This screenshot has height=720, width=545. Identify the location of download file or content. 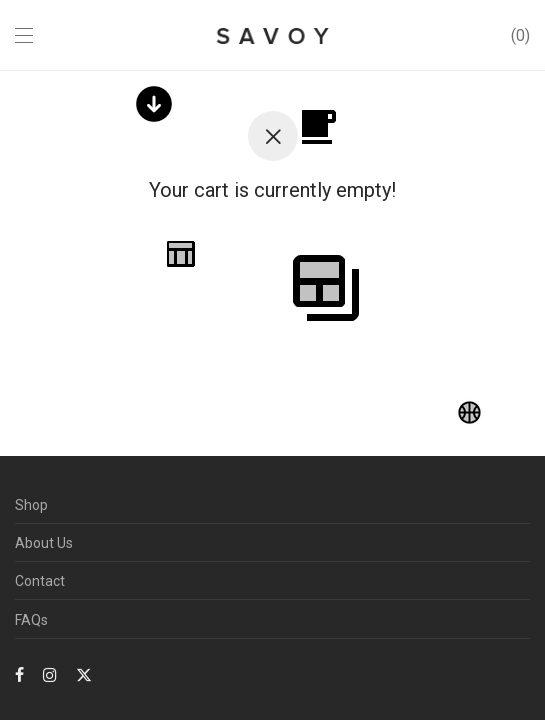
(154, 104).